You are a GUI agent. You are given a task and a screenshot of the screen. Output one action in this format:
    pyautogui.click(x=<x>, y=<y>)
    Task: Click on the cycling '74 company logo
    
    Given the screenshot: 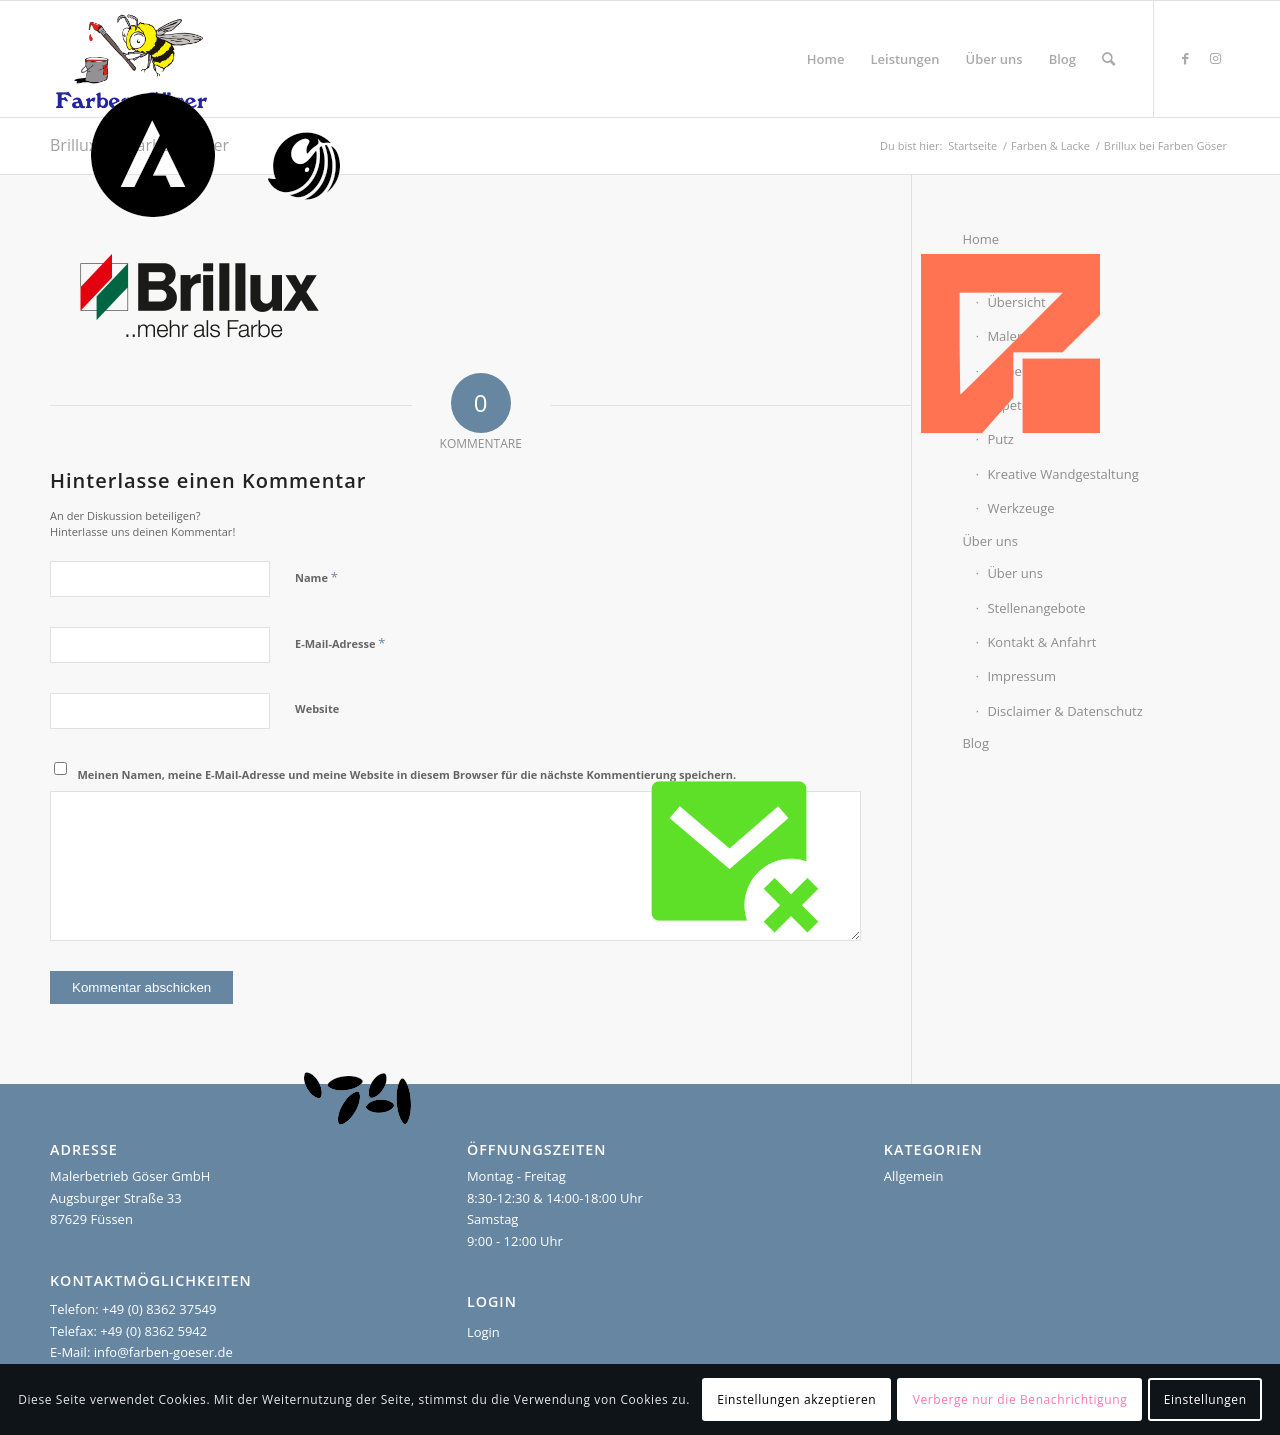 What is the action you would take?
    pyautogui.click(x=357, y=1098)
    